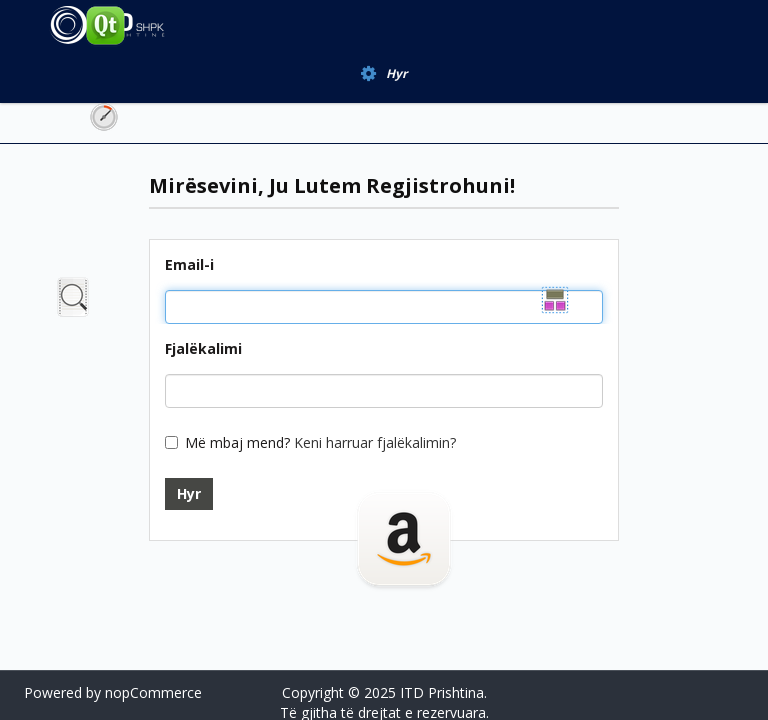 This screenshot has width=768, height=720. Describe the element at coordinates (555, 300) in the screenshot. I see `select all items in the current view` at that location.